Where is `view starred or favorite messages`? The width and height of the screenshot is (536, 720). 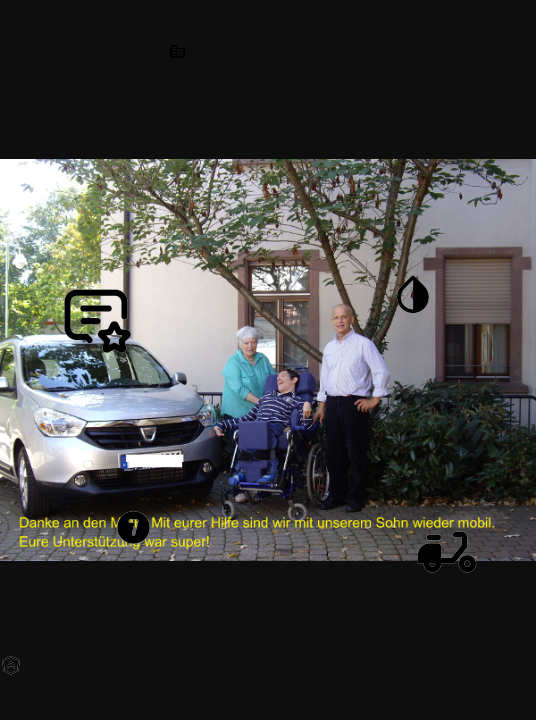
view starred or favorite messages is located at coordinates (96, 318).